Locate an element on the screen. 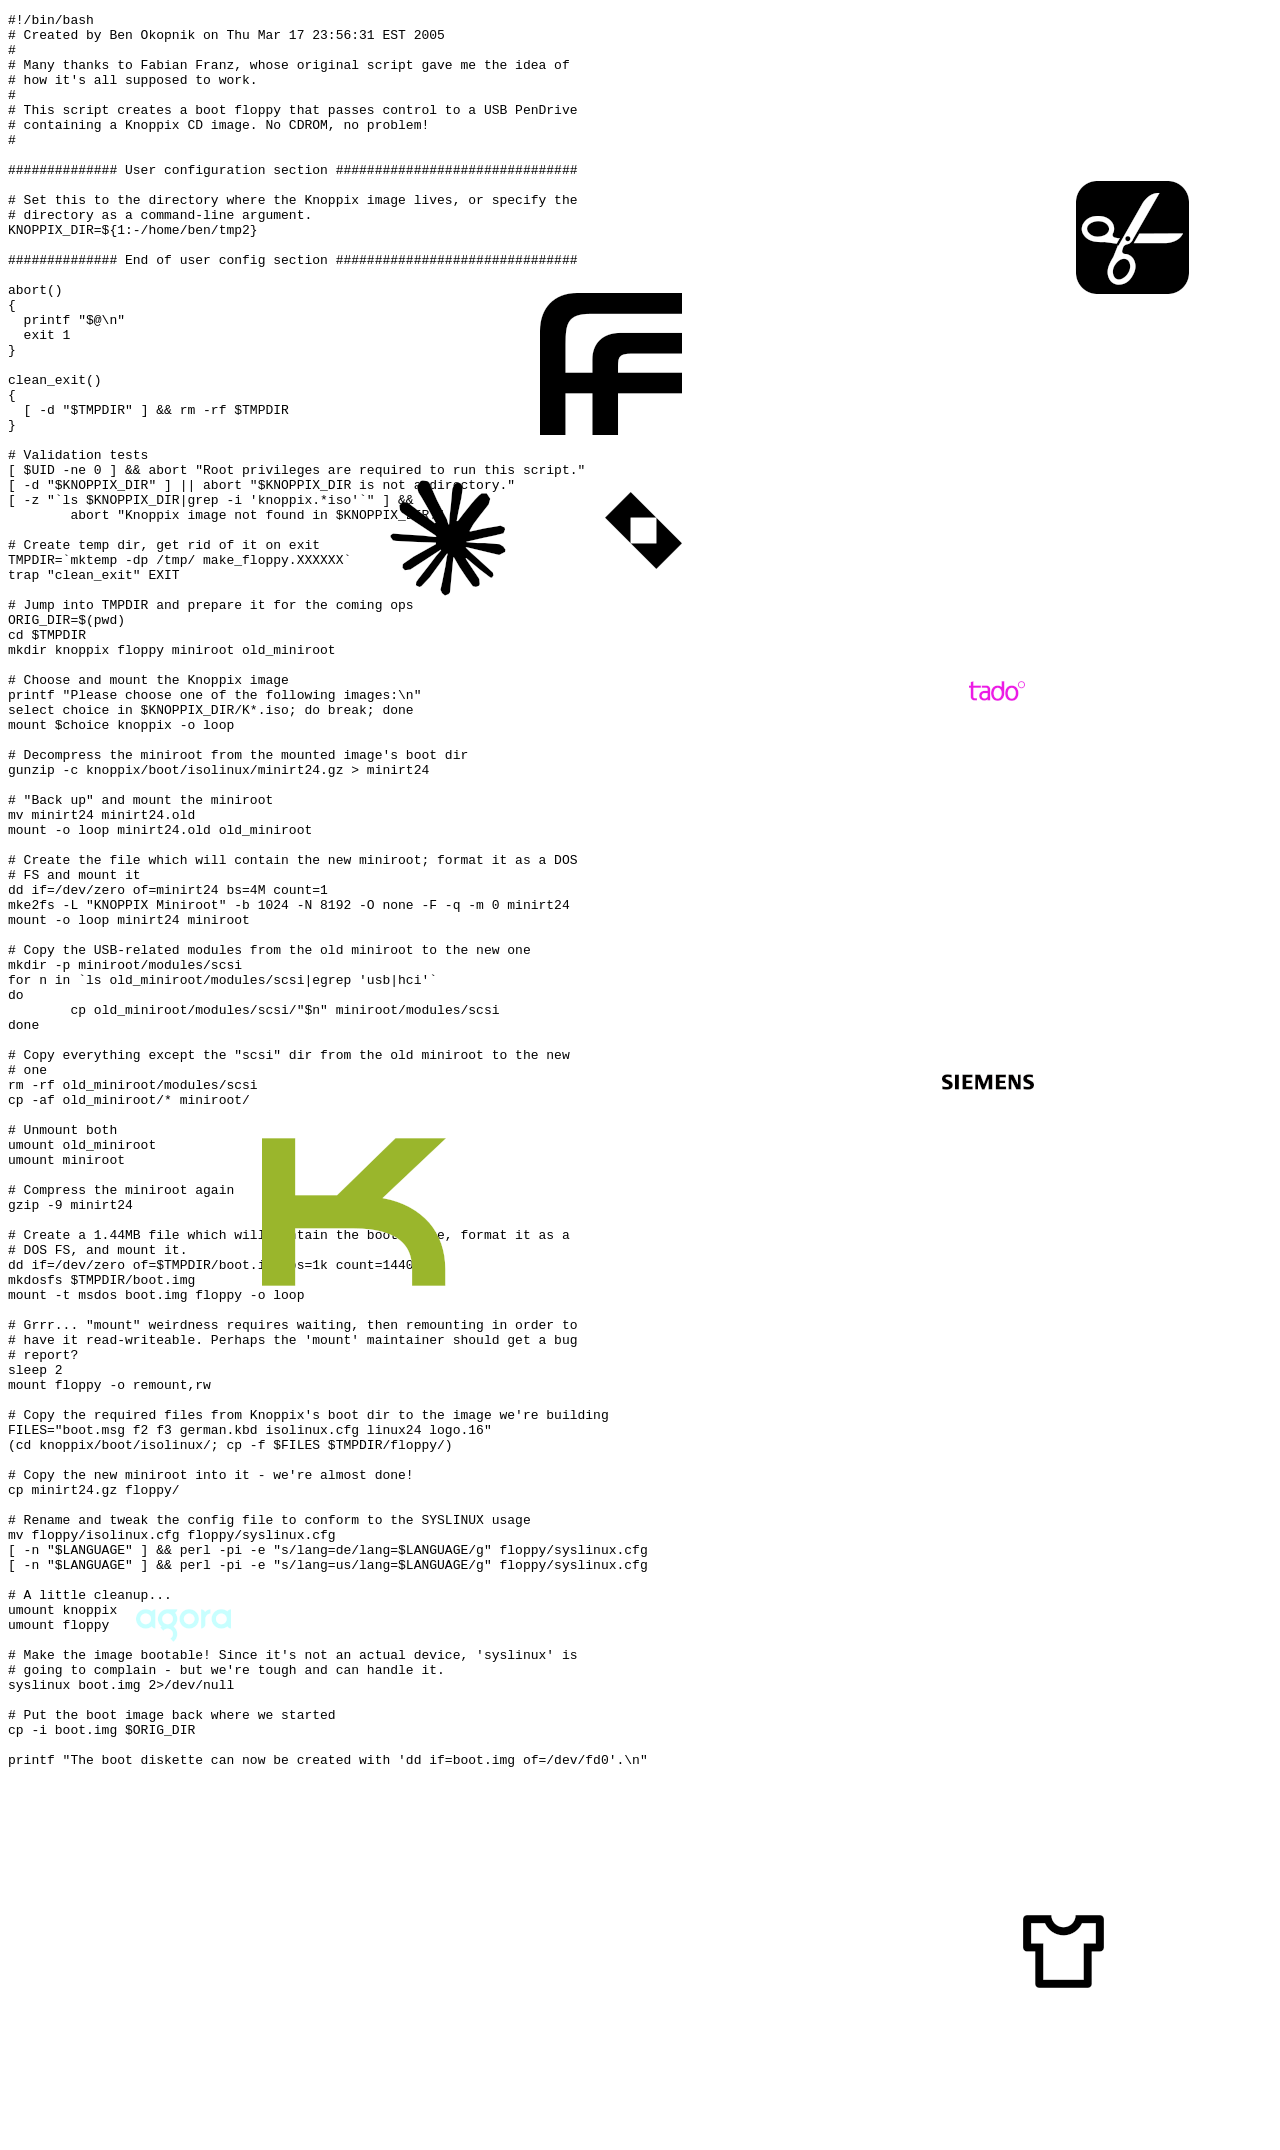  keenetic brand logo is located at coordinates (354, 1212).